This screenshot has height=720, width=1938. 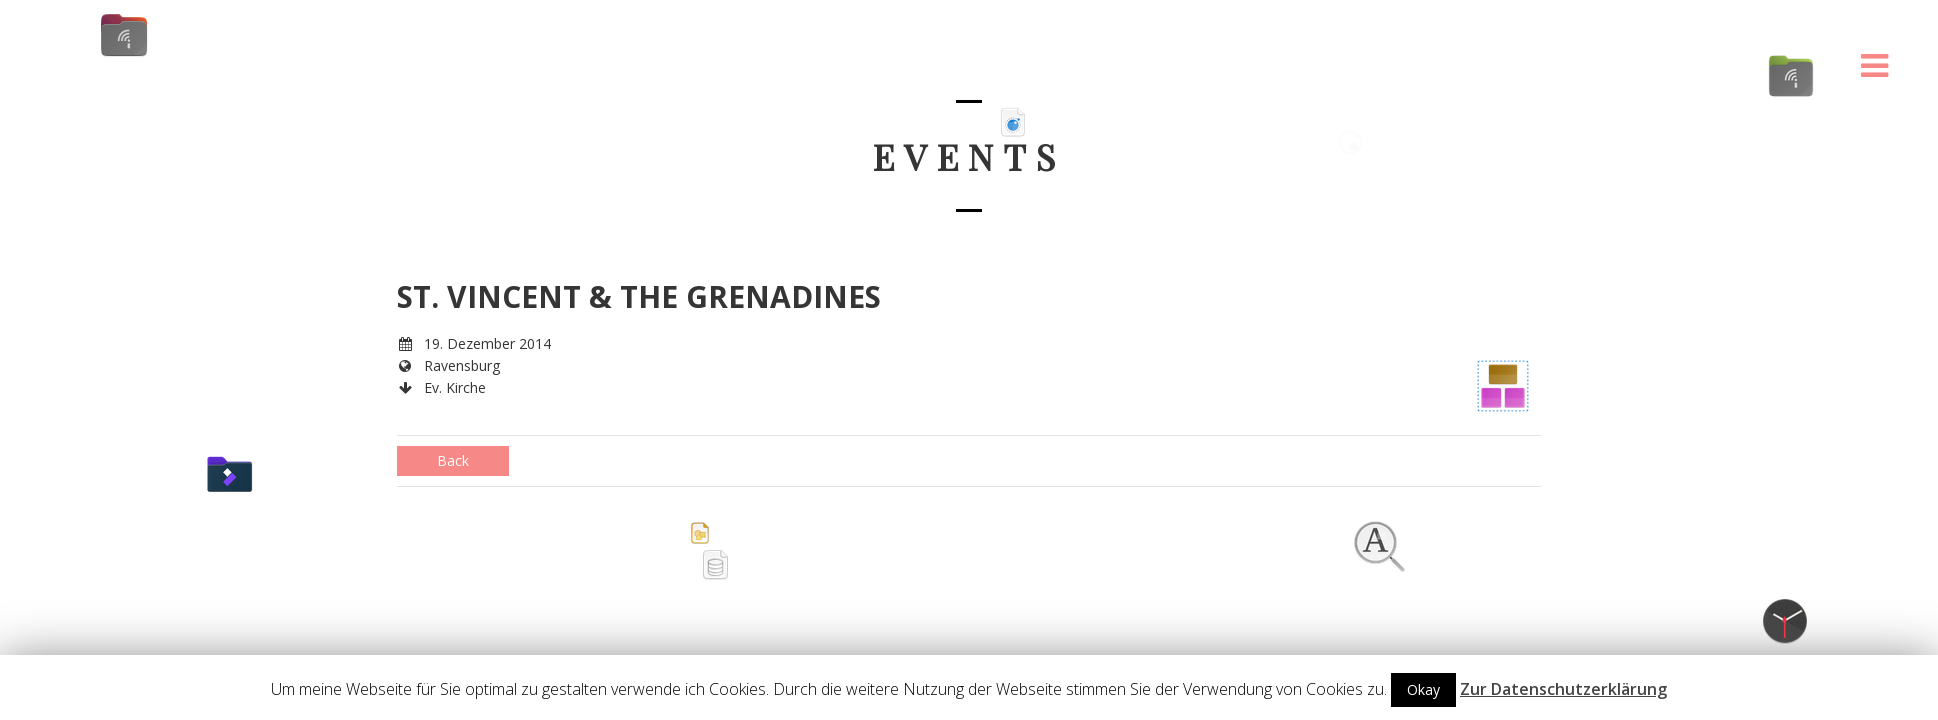 I want to click on search for text within a document, so click(x=1379, y=546).